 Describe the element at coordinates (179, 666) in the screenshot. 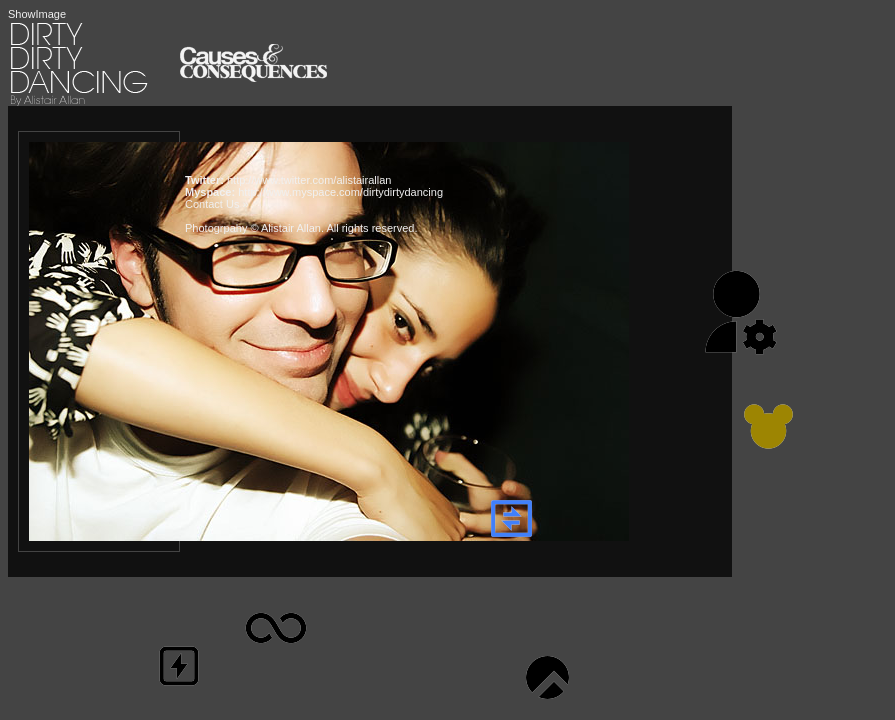

I see `locate nearby AED (automated external defibrillator)` at that location.